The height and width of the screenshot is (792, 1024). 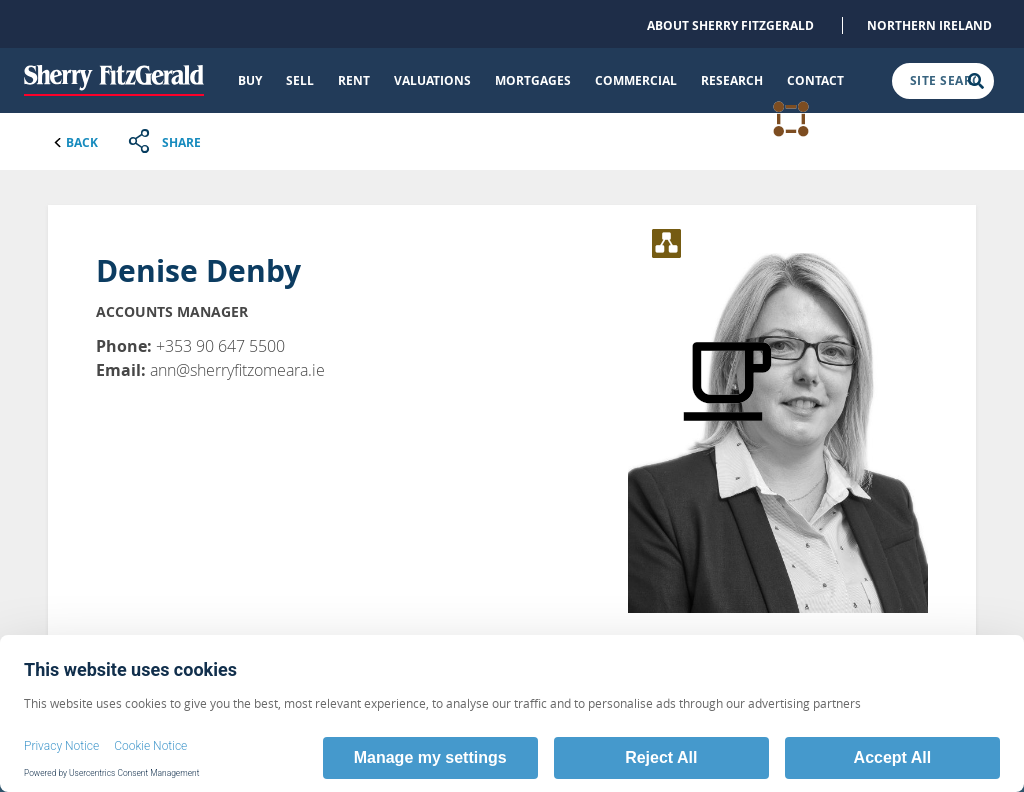 What do you see at coordinates (791, 119) in the screenshot?
I see `access shape tools or vector editing` at bounding box center [791, 119].